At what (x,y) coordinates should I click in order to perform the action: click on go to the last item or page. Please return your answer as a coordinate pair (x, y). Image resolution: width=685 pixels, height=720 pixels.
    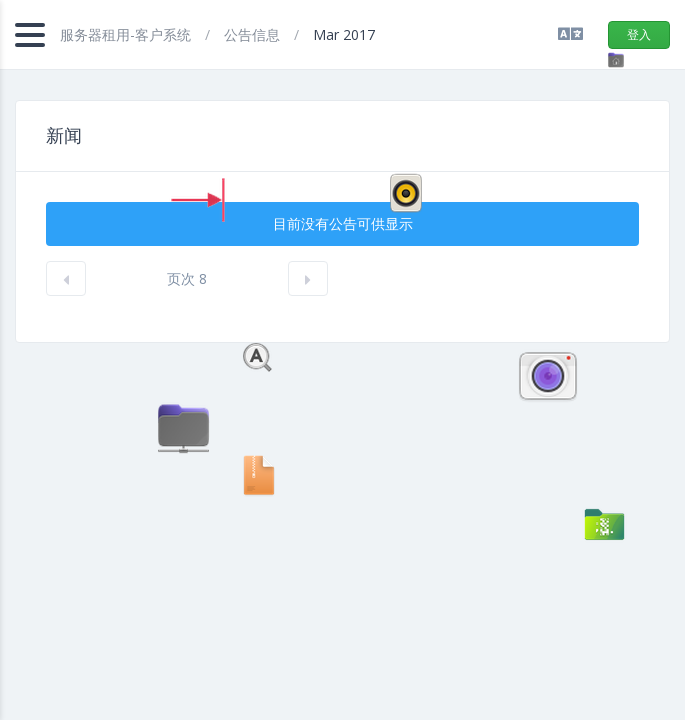
    Looking at the image, I should click on (198, 200).